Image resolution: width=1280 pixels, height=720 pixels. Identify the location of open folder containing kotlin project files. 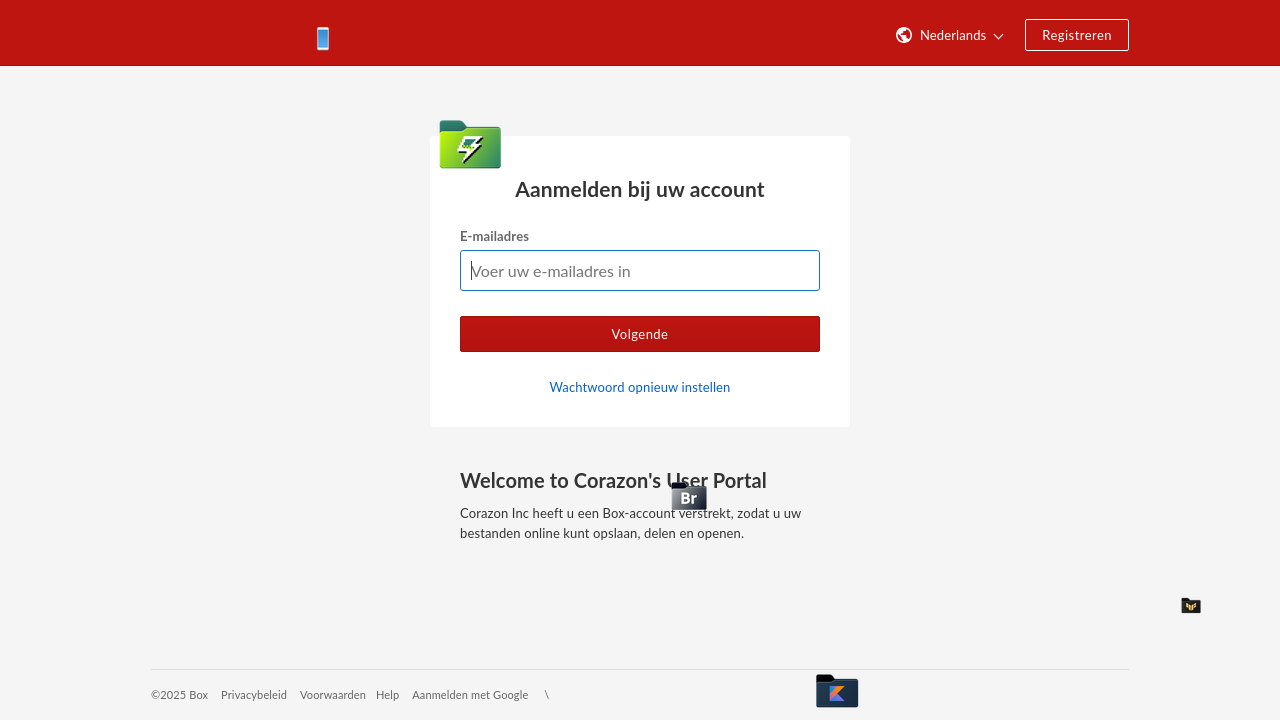
(837, 692).